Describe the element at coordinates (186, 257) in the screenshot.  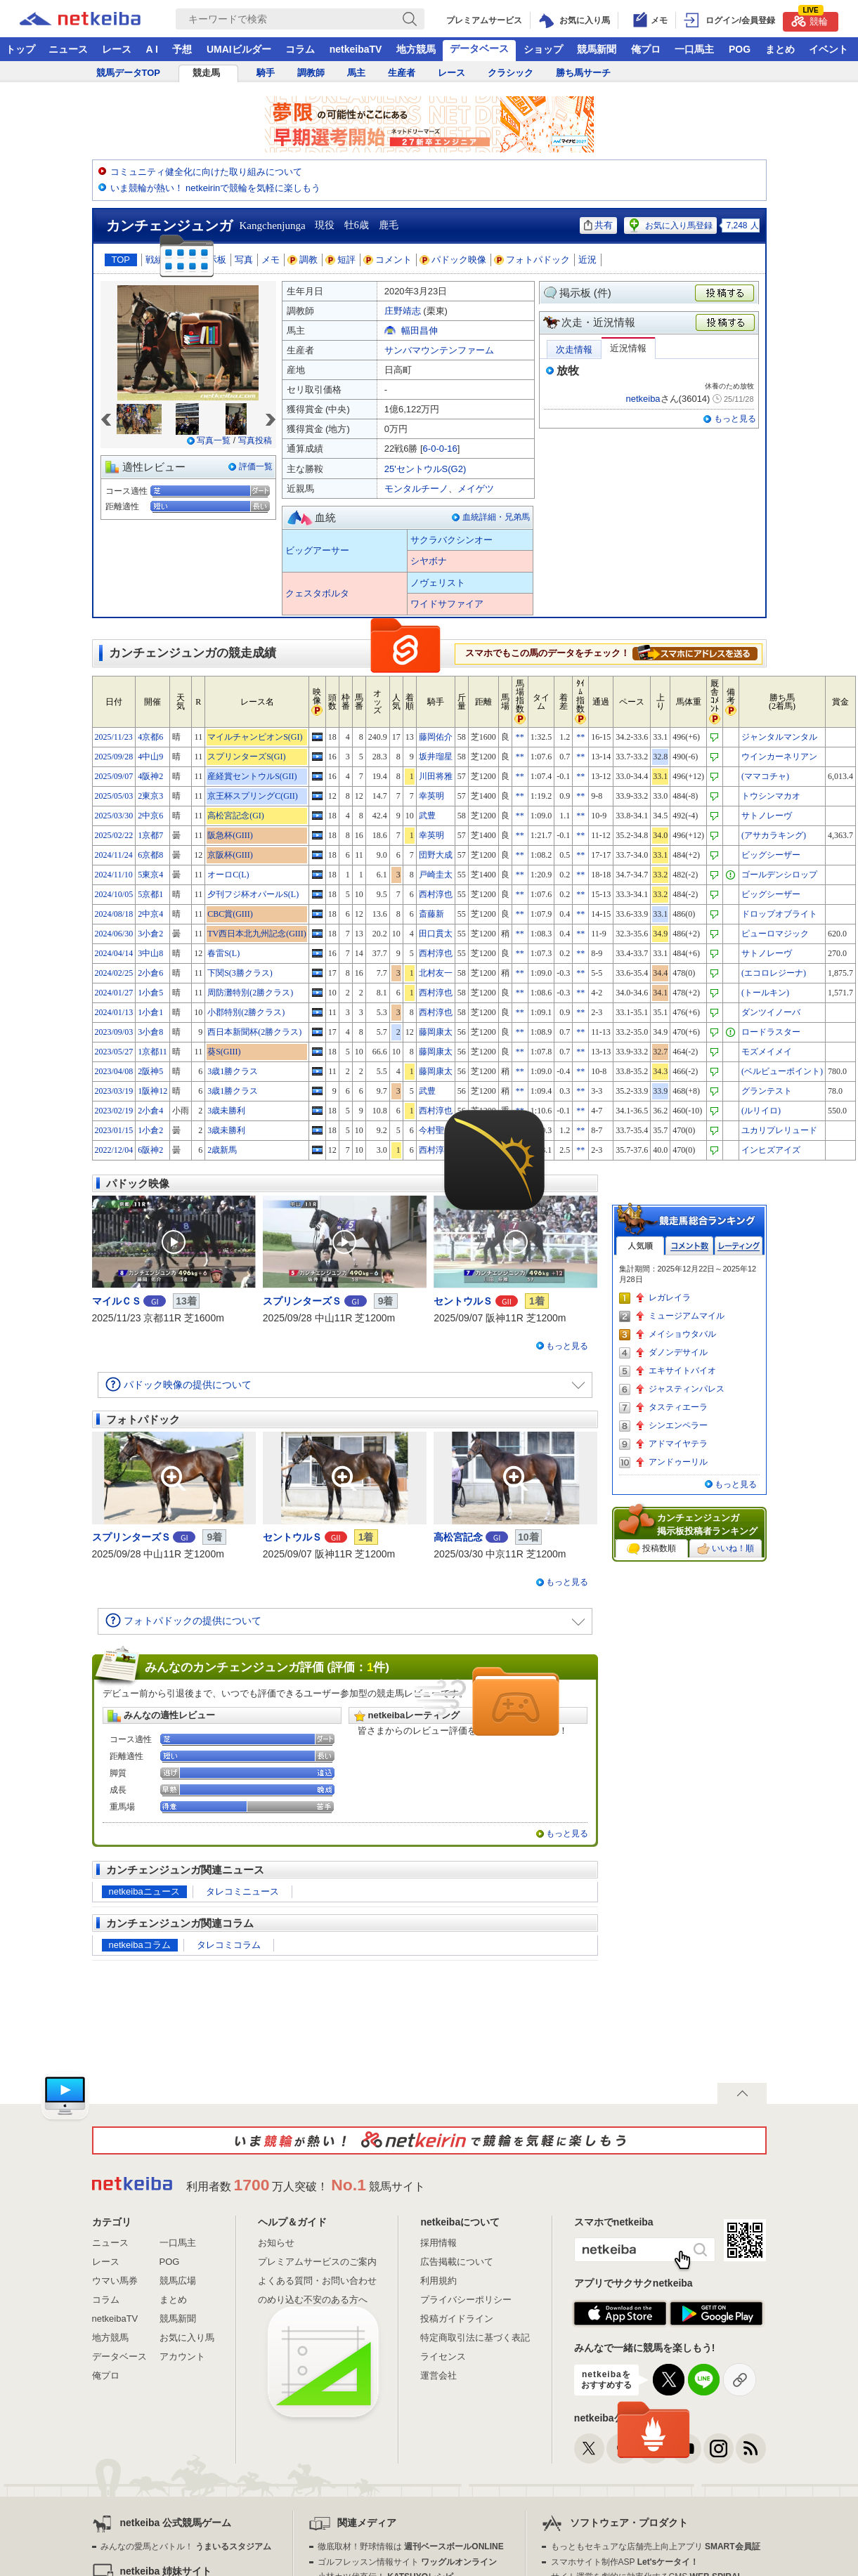
I see `open program manager folder` at that location.